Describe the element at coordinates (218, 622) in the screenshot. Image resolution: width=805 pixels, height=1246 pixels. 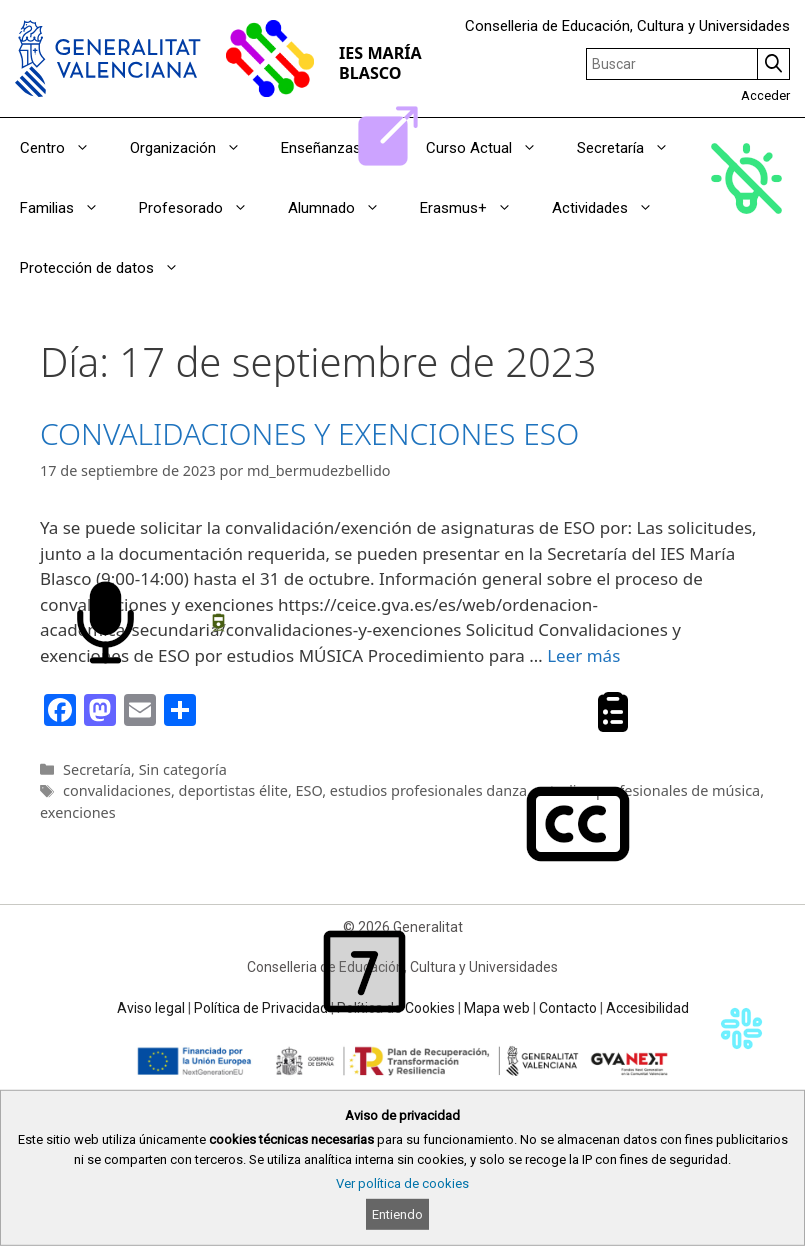
I see `view train schedules or rail services` at that location.